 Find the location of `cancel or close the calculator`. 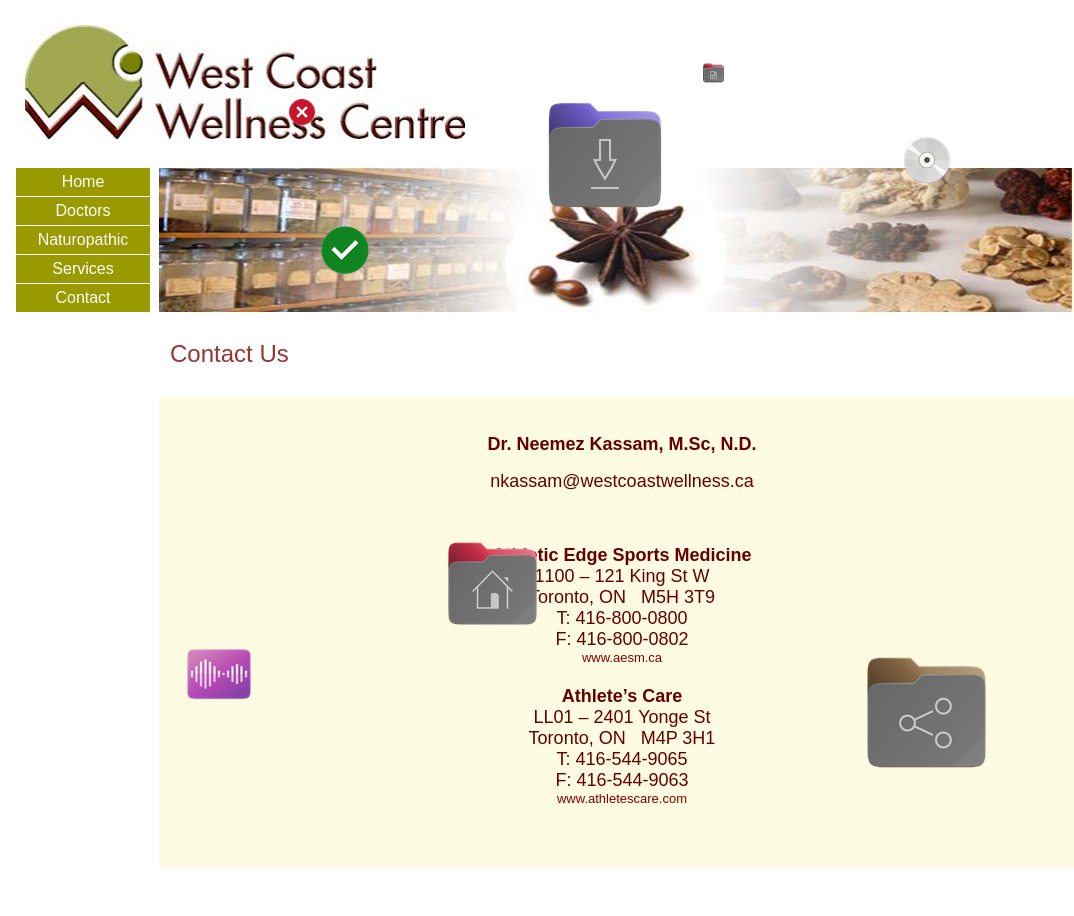

cancel or close the calculator is located at coordinates (302, 112).